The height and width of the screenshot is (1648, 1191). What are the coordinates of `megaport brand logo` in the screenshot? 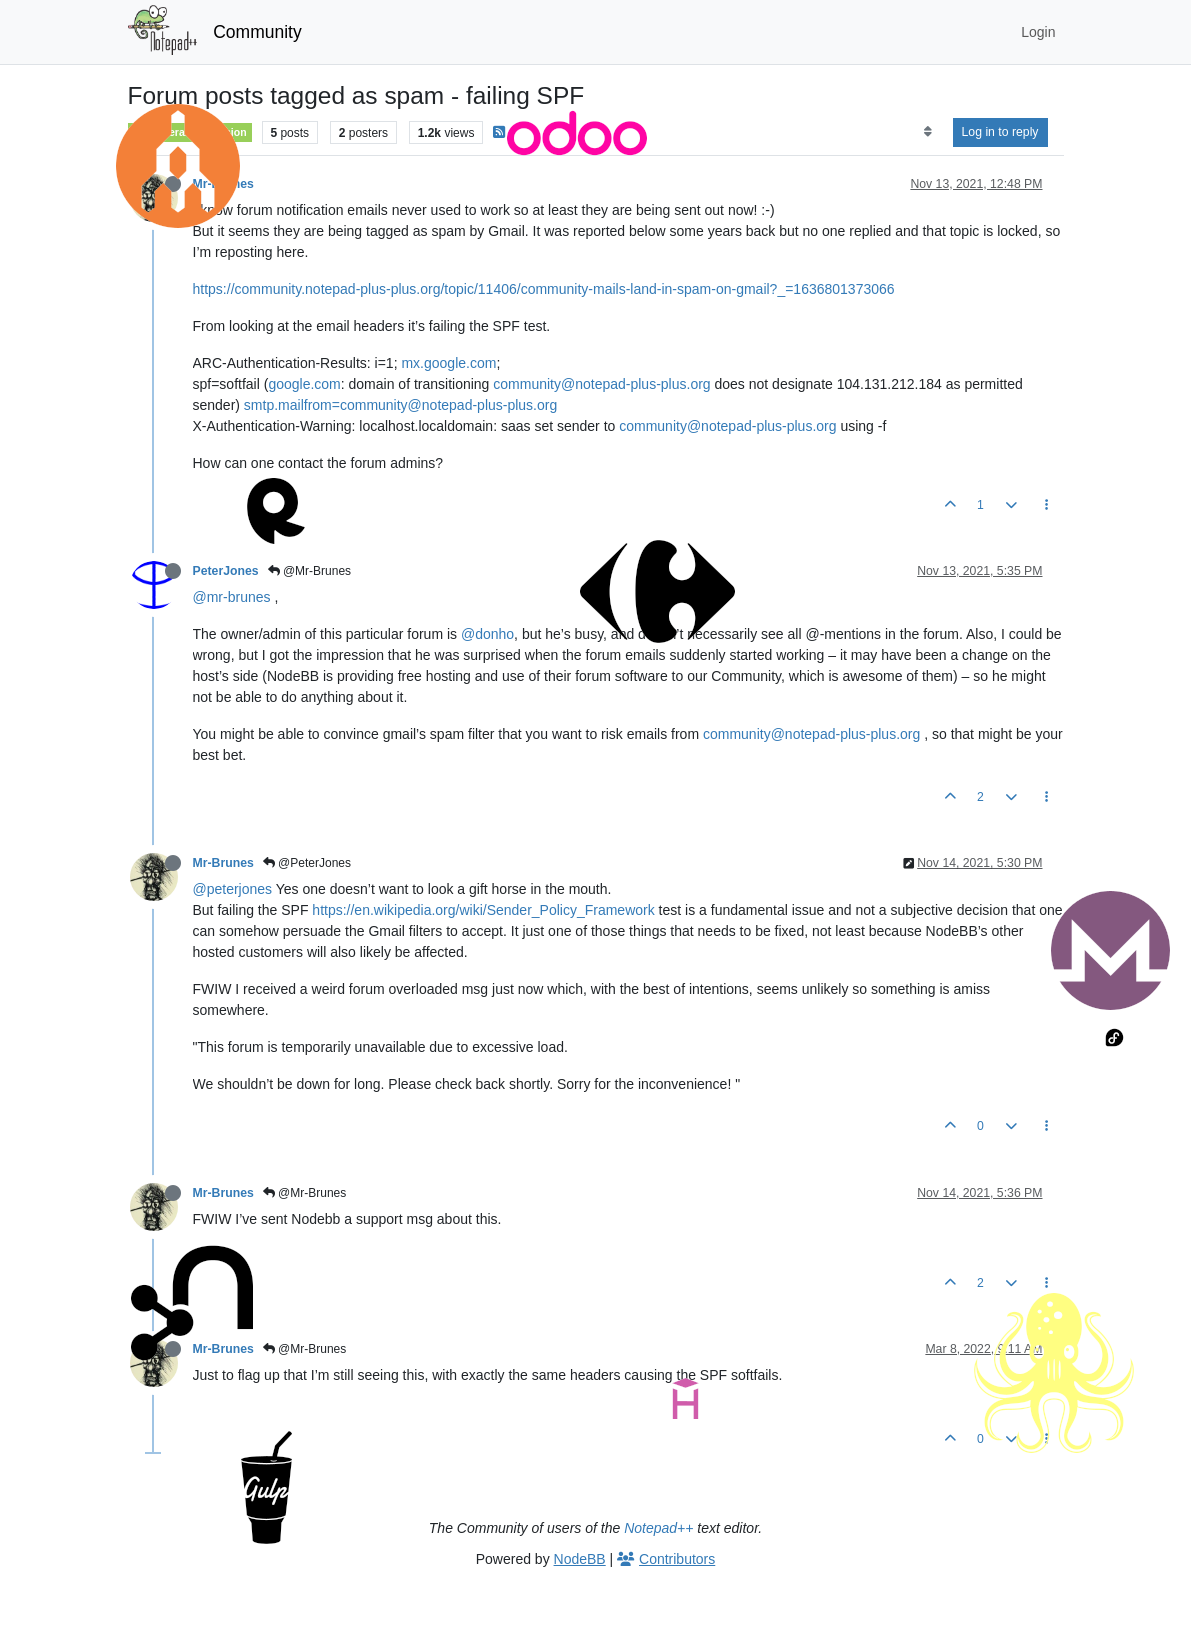 It's located at (178, 166).